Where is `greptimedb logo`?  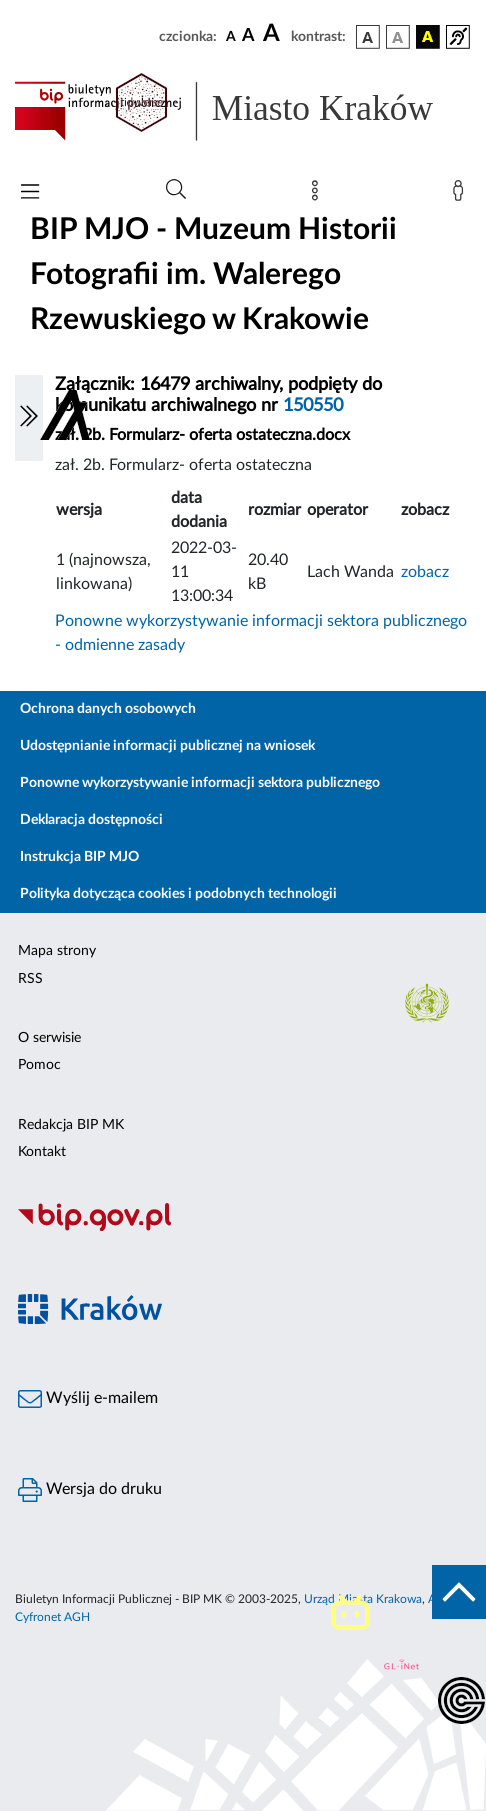
greptimedb logo is located at coordinates (461, 1700).